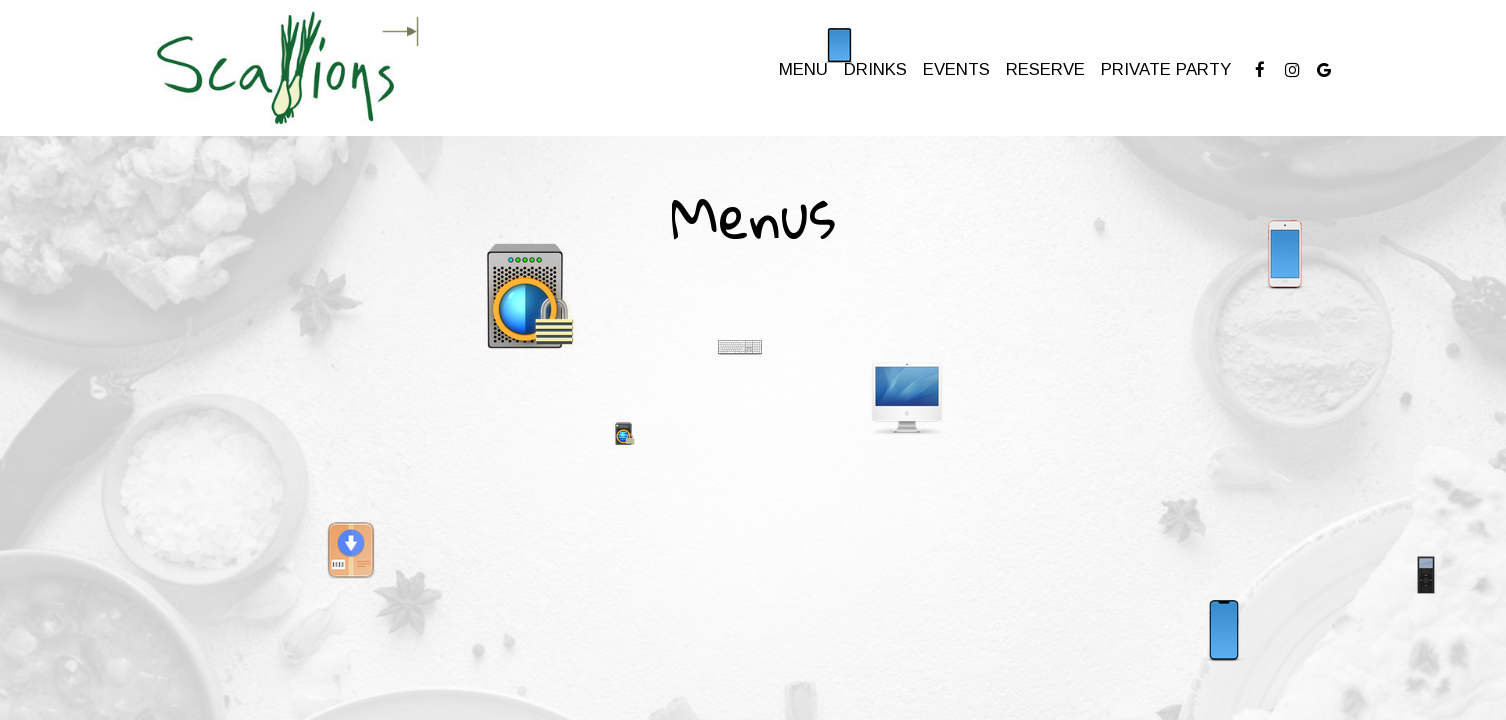  Describe the element at coordinates (525, 296) in the screenshot. I see `locked RAID 1 storage drive` at that location.